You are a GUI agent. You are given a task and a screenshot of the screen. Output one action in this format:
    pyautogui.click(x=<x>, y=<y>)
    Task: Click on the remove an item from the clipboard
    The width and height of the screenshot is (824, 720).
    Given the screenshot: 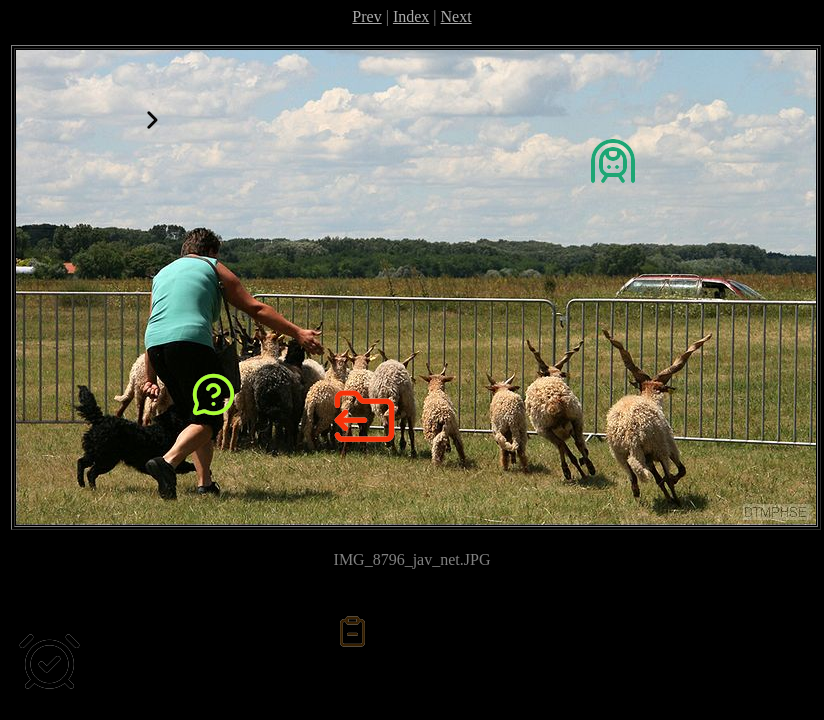 What is the action you would take?
    pyautogui.click(x=352, y=631)
    